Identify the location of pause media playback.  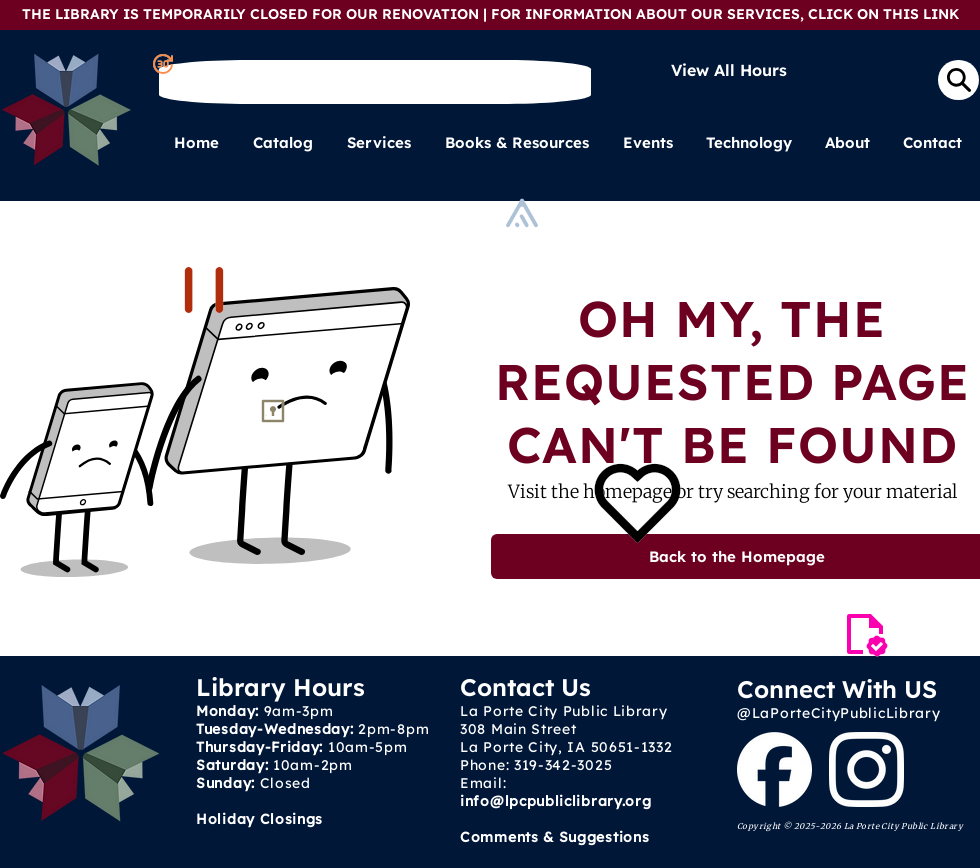
(204, 290).